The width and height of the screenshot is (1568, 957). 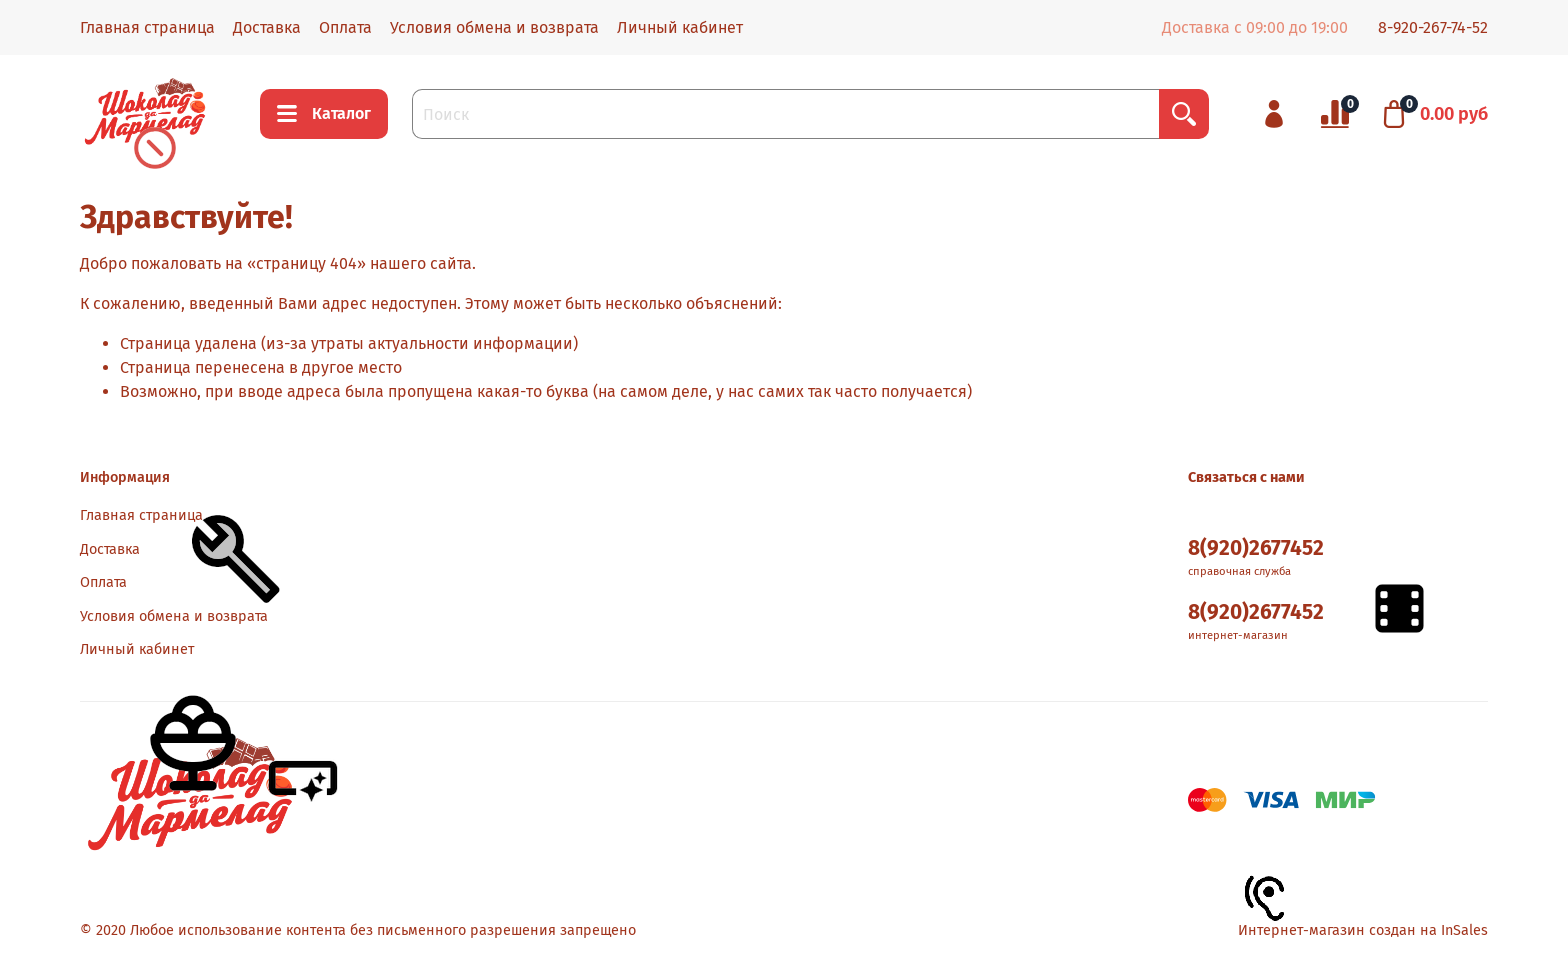 What do you see at coordinates (236, 559) in the screenshot?
I see `access settings or configuration options` at bounding box center [236, 559].